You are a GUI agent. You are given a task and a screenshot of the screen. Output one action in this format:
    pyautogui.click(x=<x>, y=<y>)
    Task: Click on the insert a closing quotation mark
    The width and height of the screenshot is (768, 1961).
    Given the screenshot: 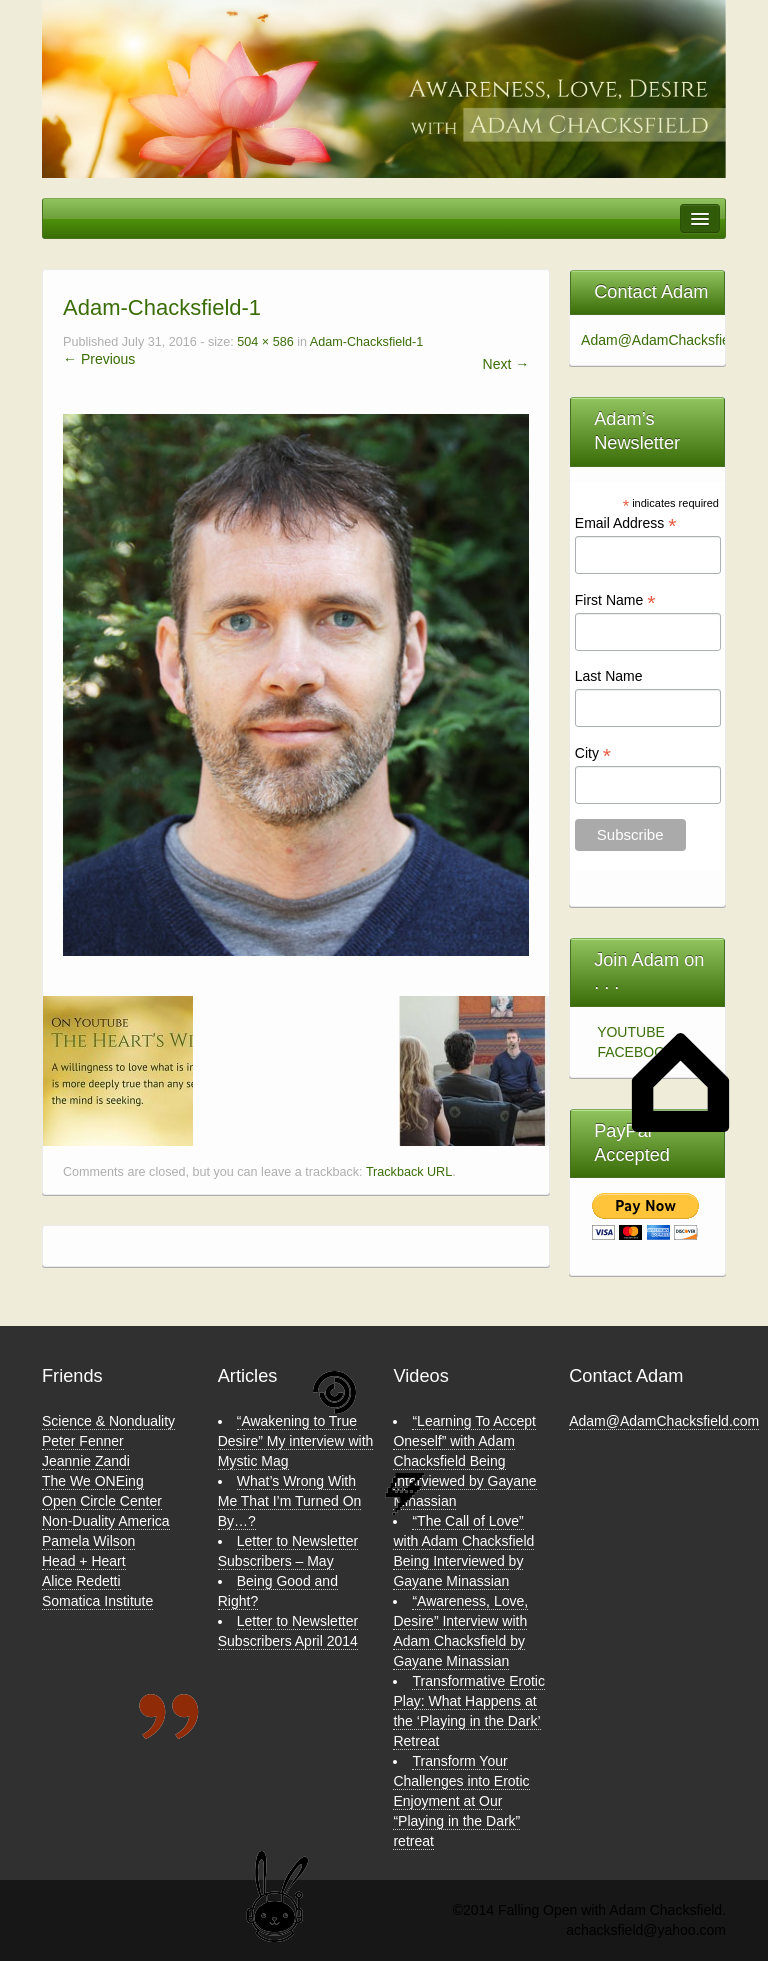 What is the action you would take?
    pyautogui.click(x=168, y=1715)
    